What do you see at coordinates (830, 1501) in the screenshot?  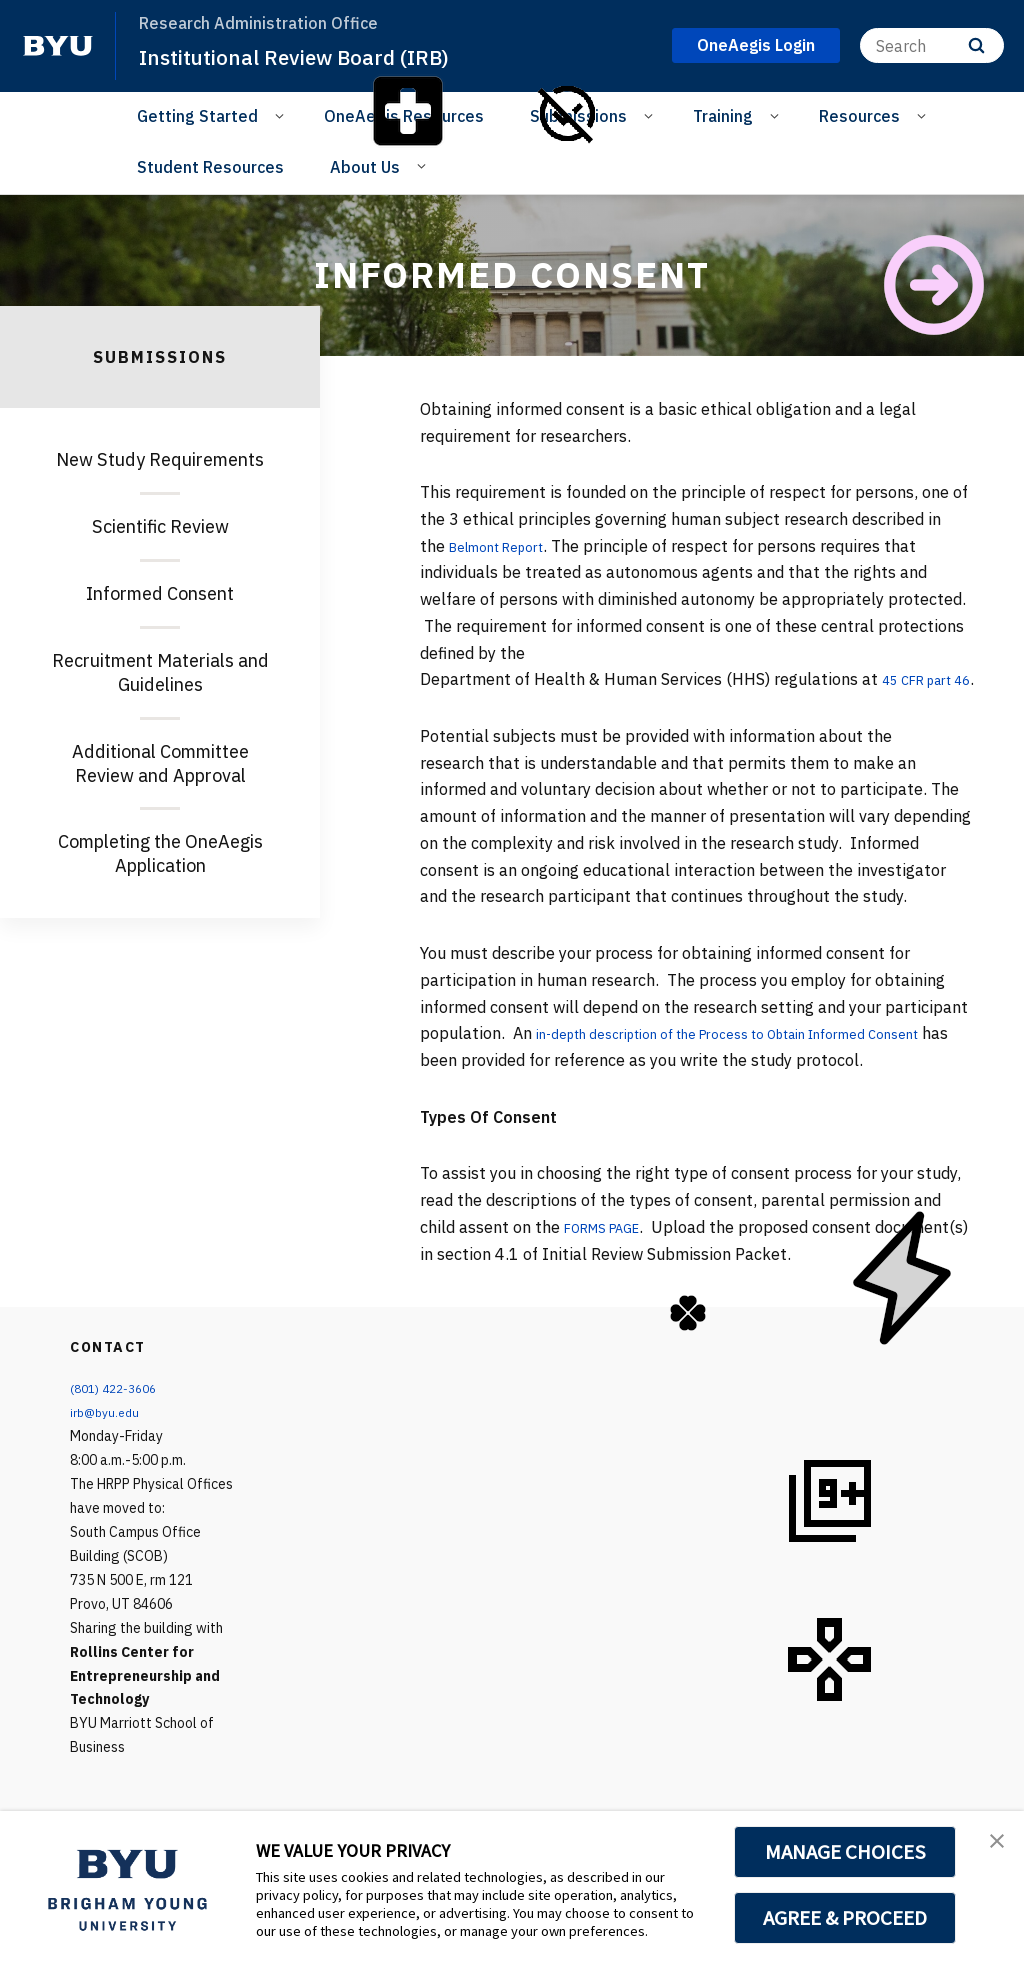 I see `indicates 9 or more items in a stack or collection` at bounding box center [830, 1501].